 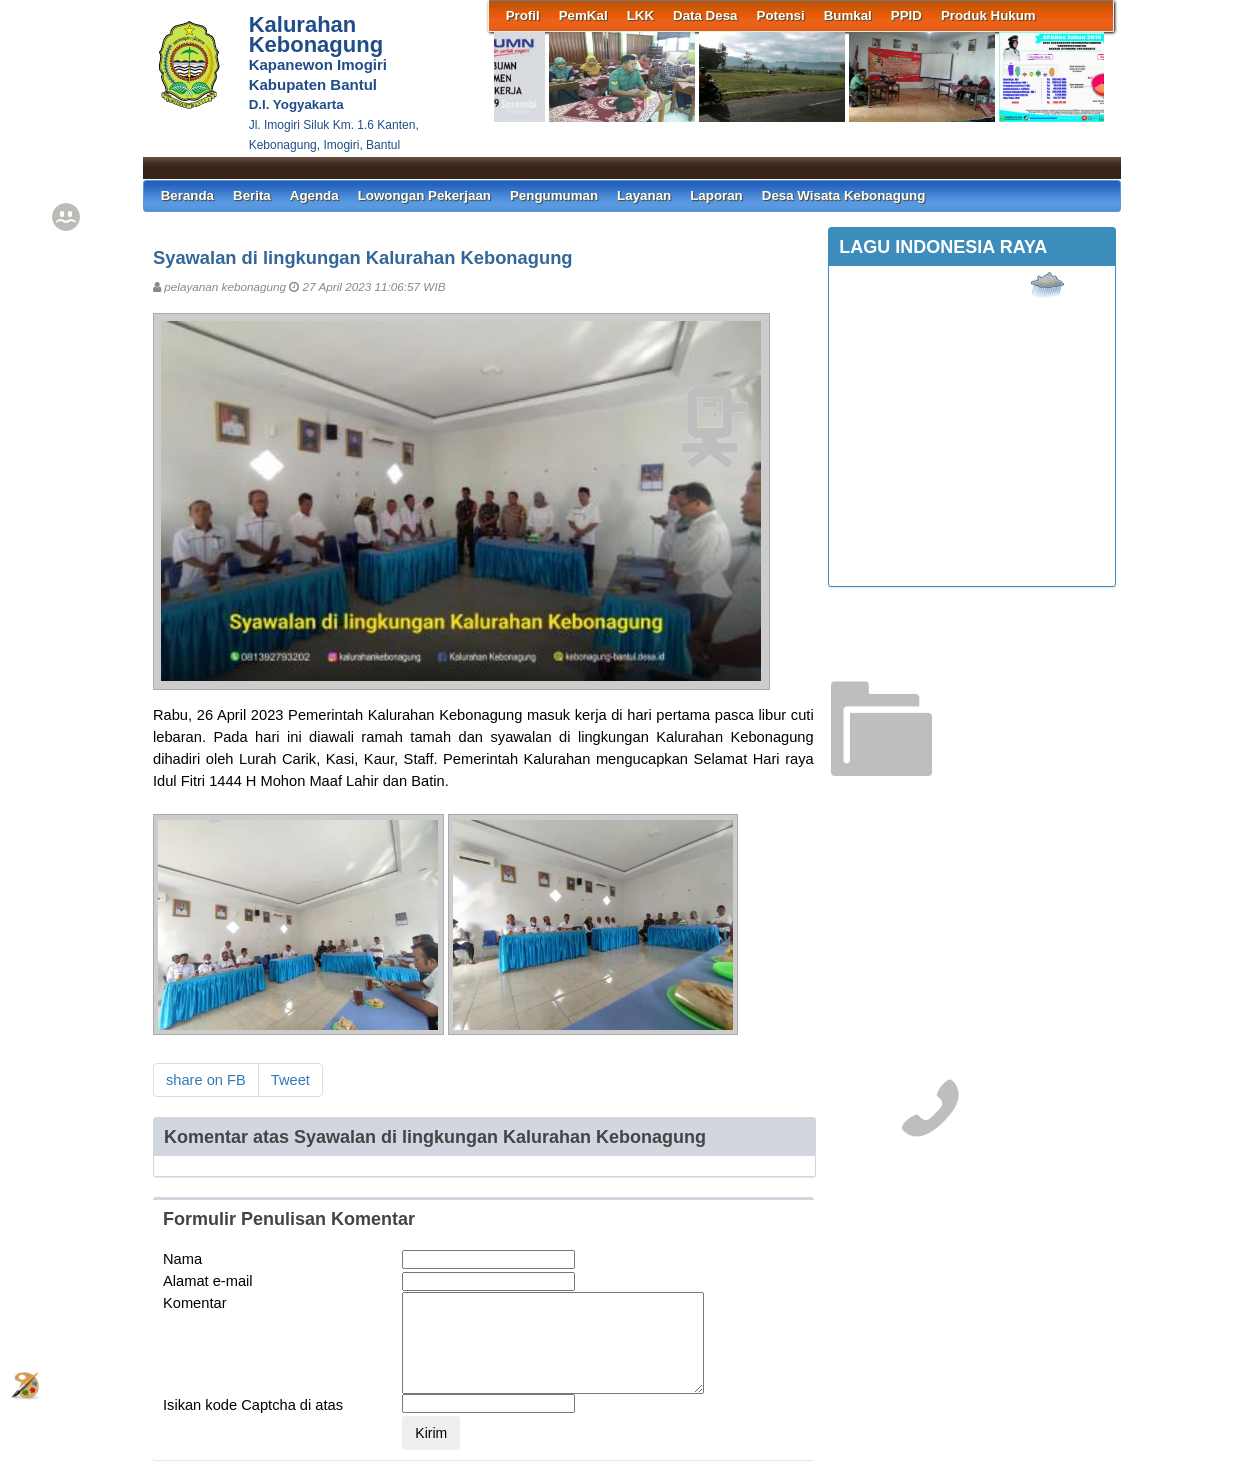 What do you see at coordinates (25, 1386) in the screenshot?
I see `open graphics or drawing applications` at bounding box center [25, 1386].